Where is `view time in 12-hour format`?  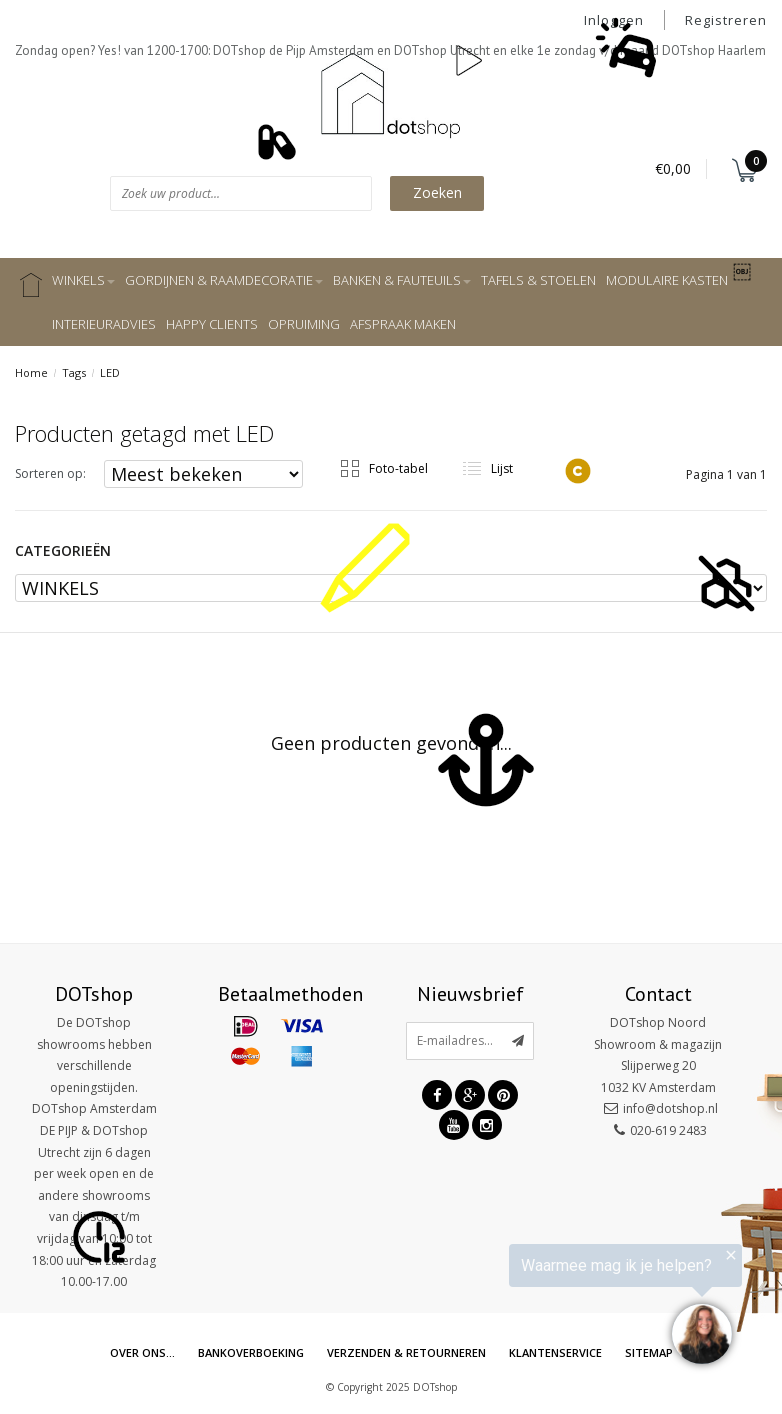
view time in 12-hour format is located at coordinates (99, 1237).